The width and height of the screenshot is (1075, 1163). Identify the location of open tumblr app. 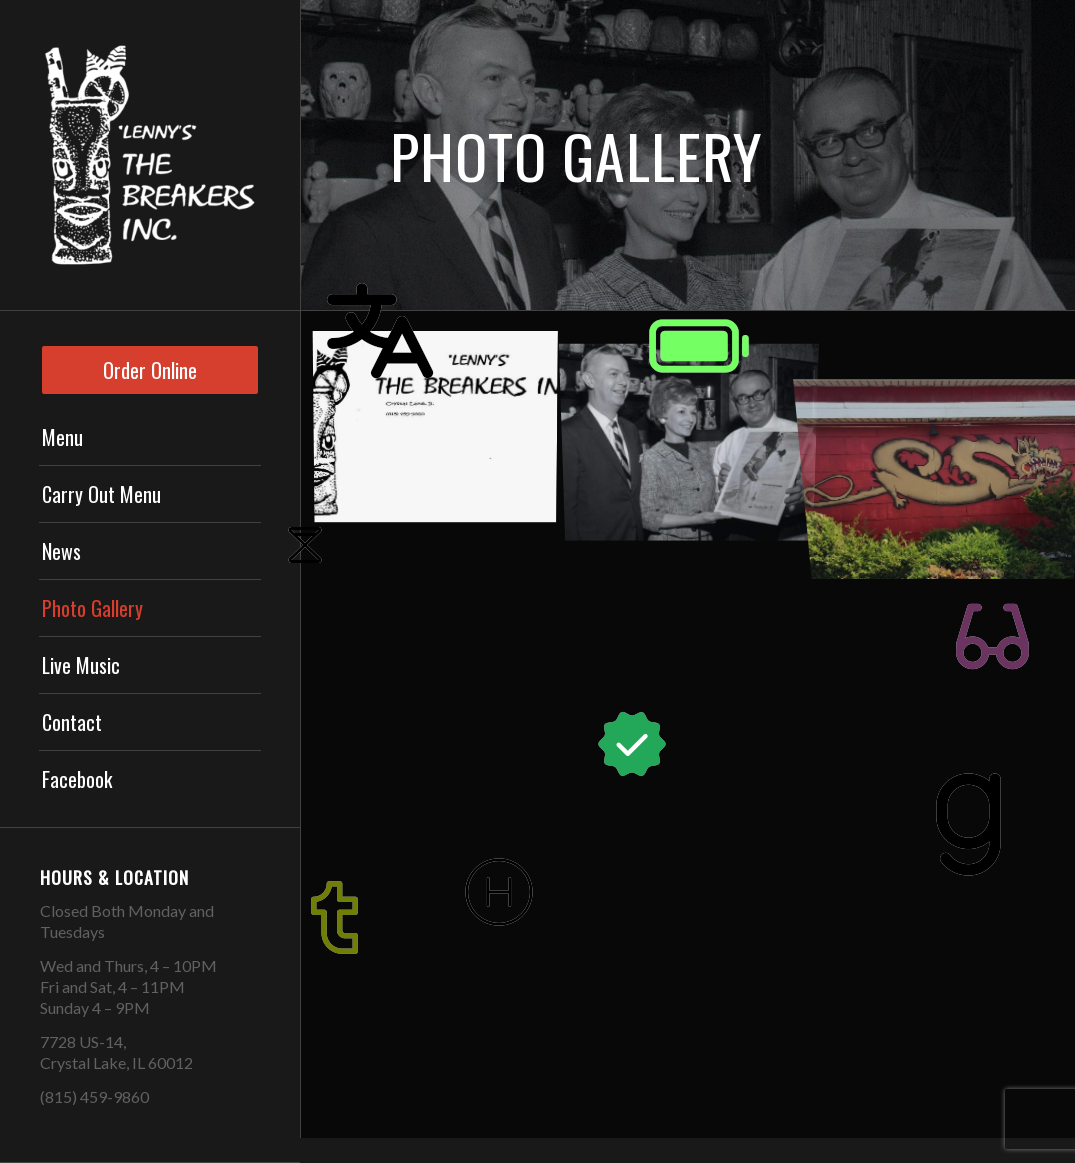
(334, 917).